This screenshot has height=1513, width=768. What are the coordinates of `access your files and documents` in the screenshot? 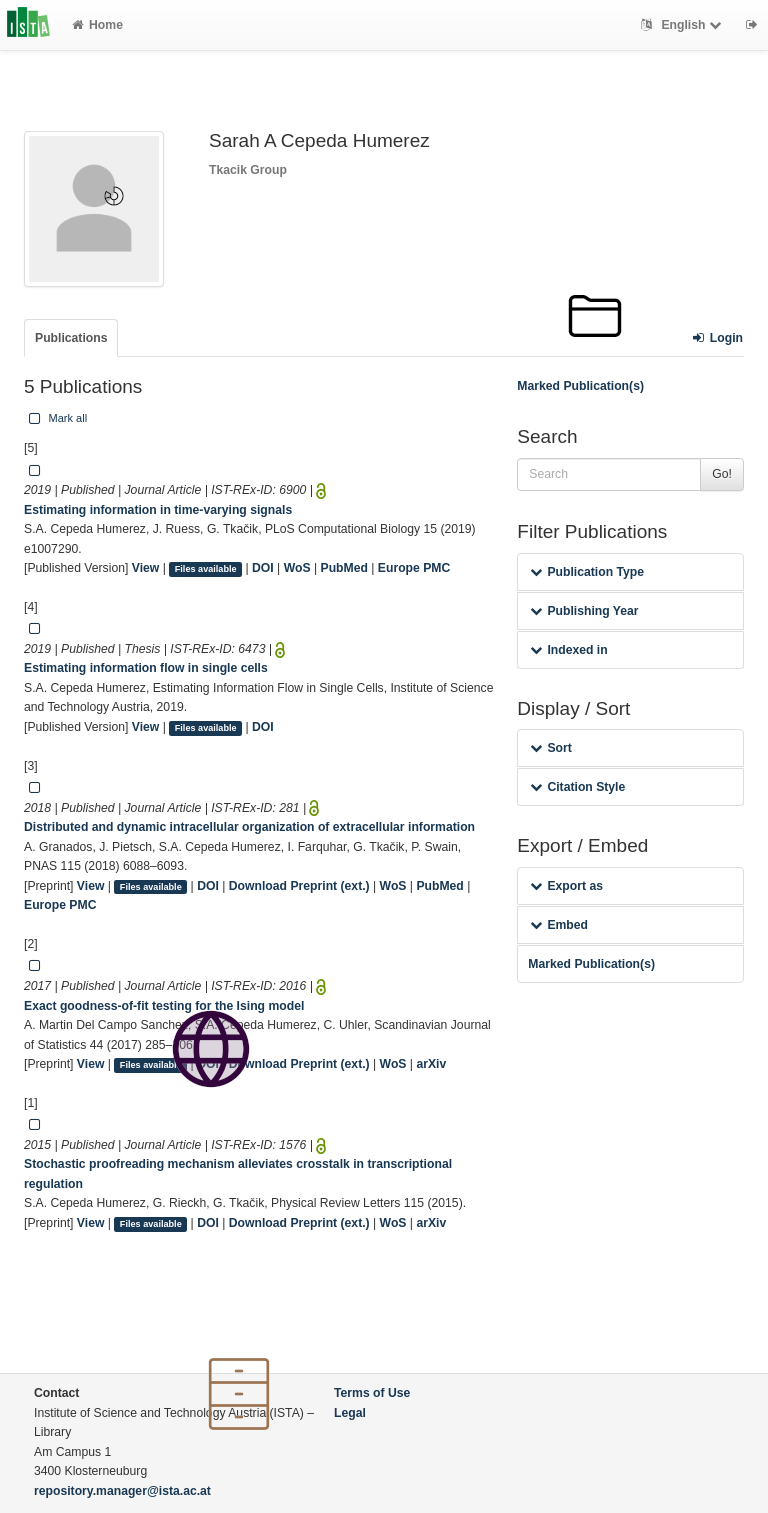 It's located at (595, 316).